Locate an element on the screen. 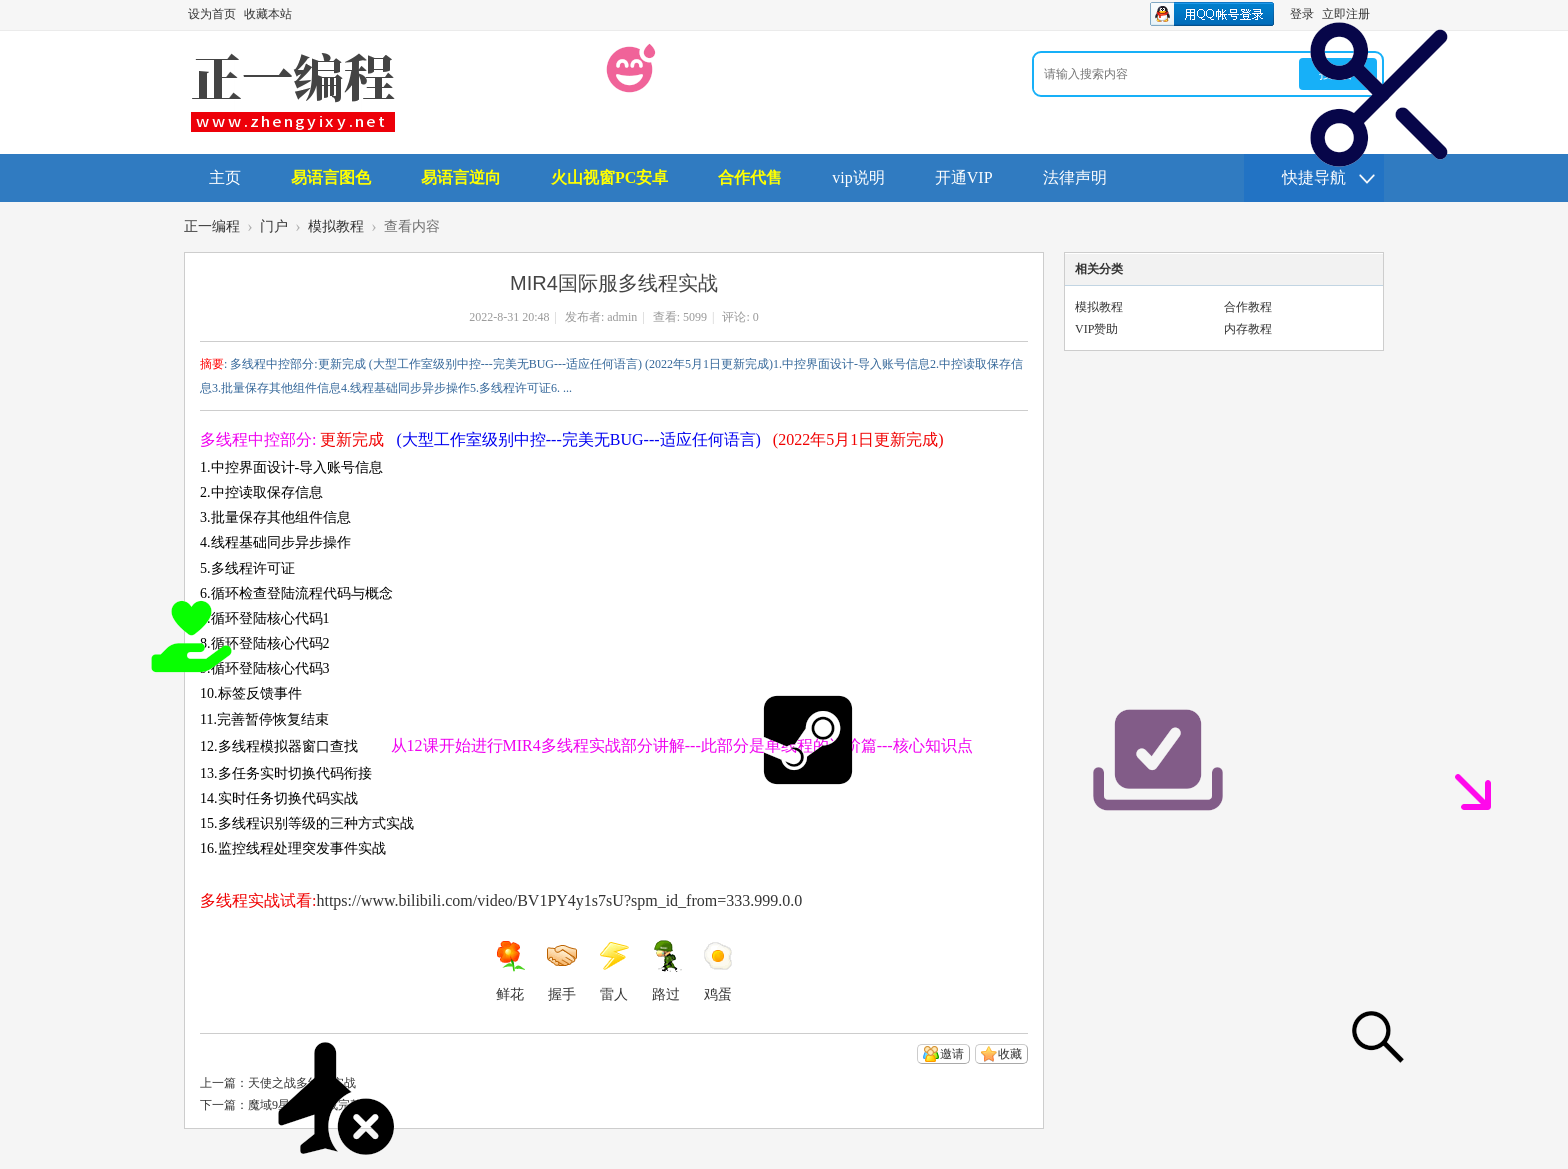  navigate to the next item below is located at coordinates (1473, 792).